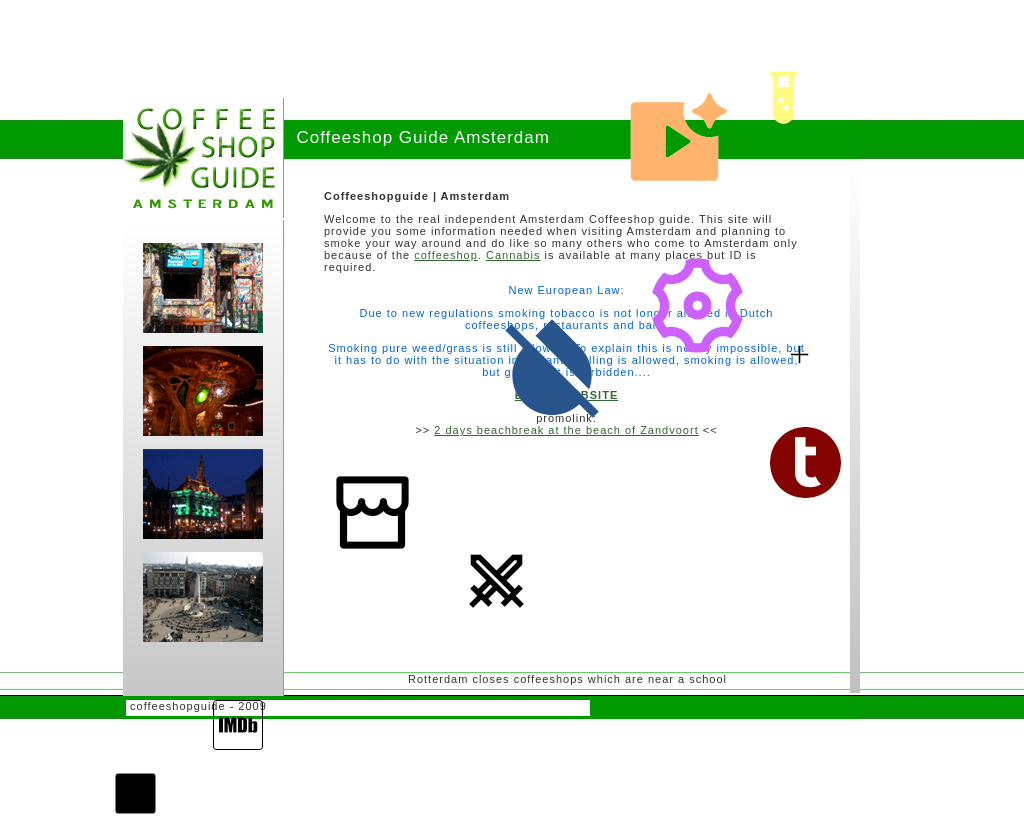  I want to click on access lab results or medical tests, so click(783, 97).